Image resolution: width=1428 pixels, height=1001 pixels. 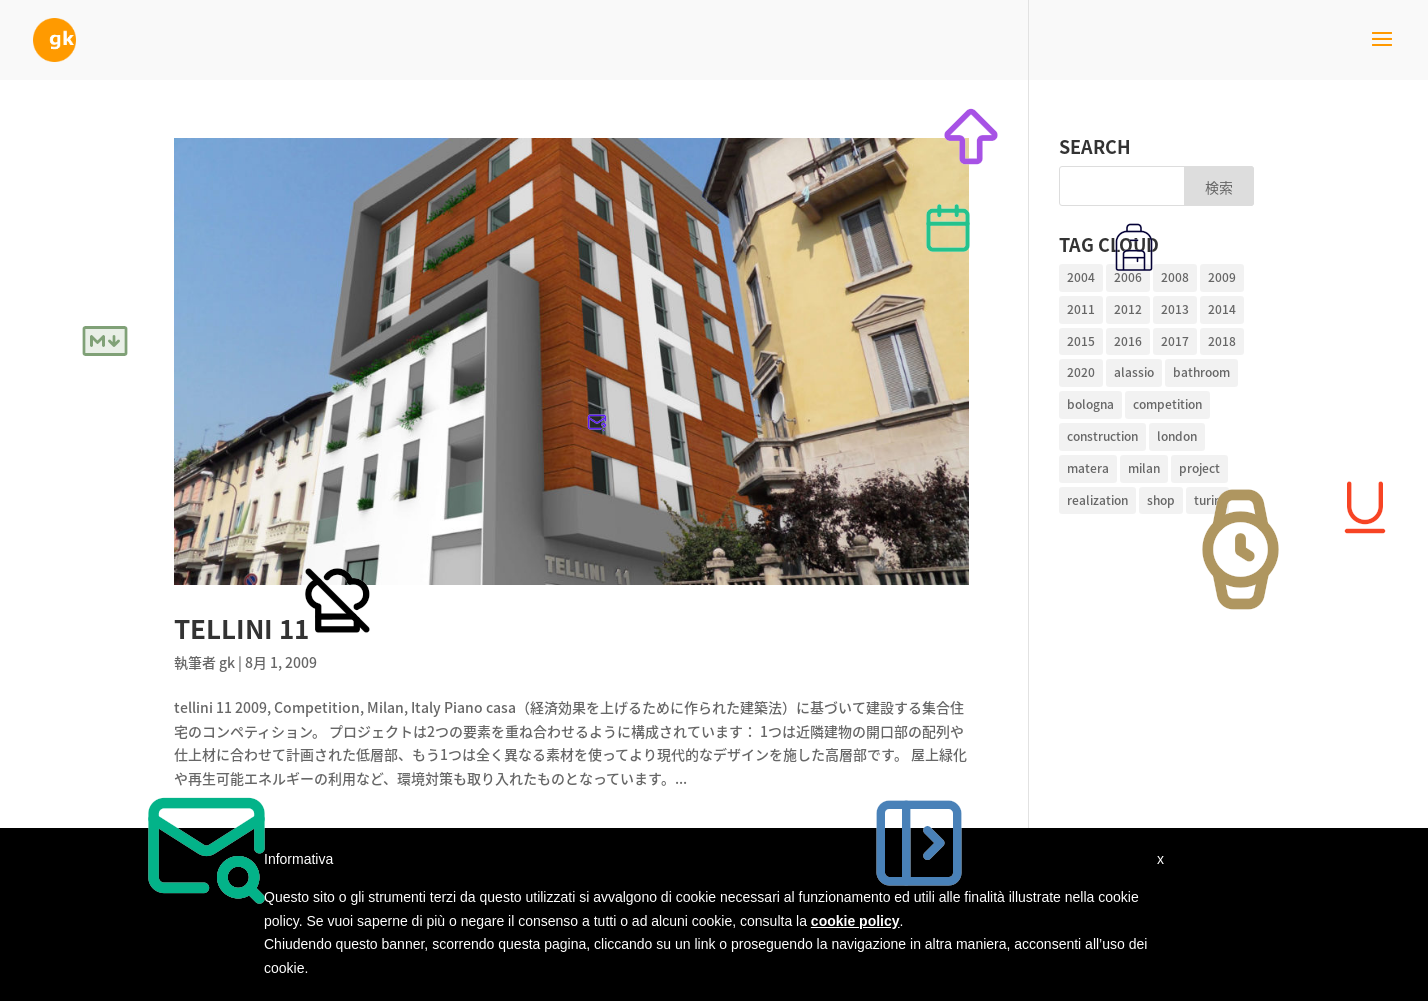 I want to click on search your emails, so click(x=206, y=845).